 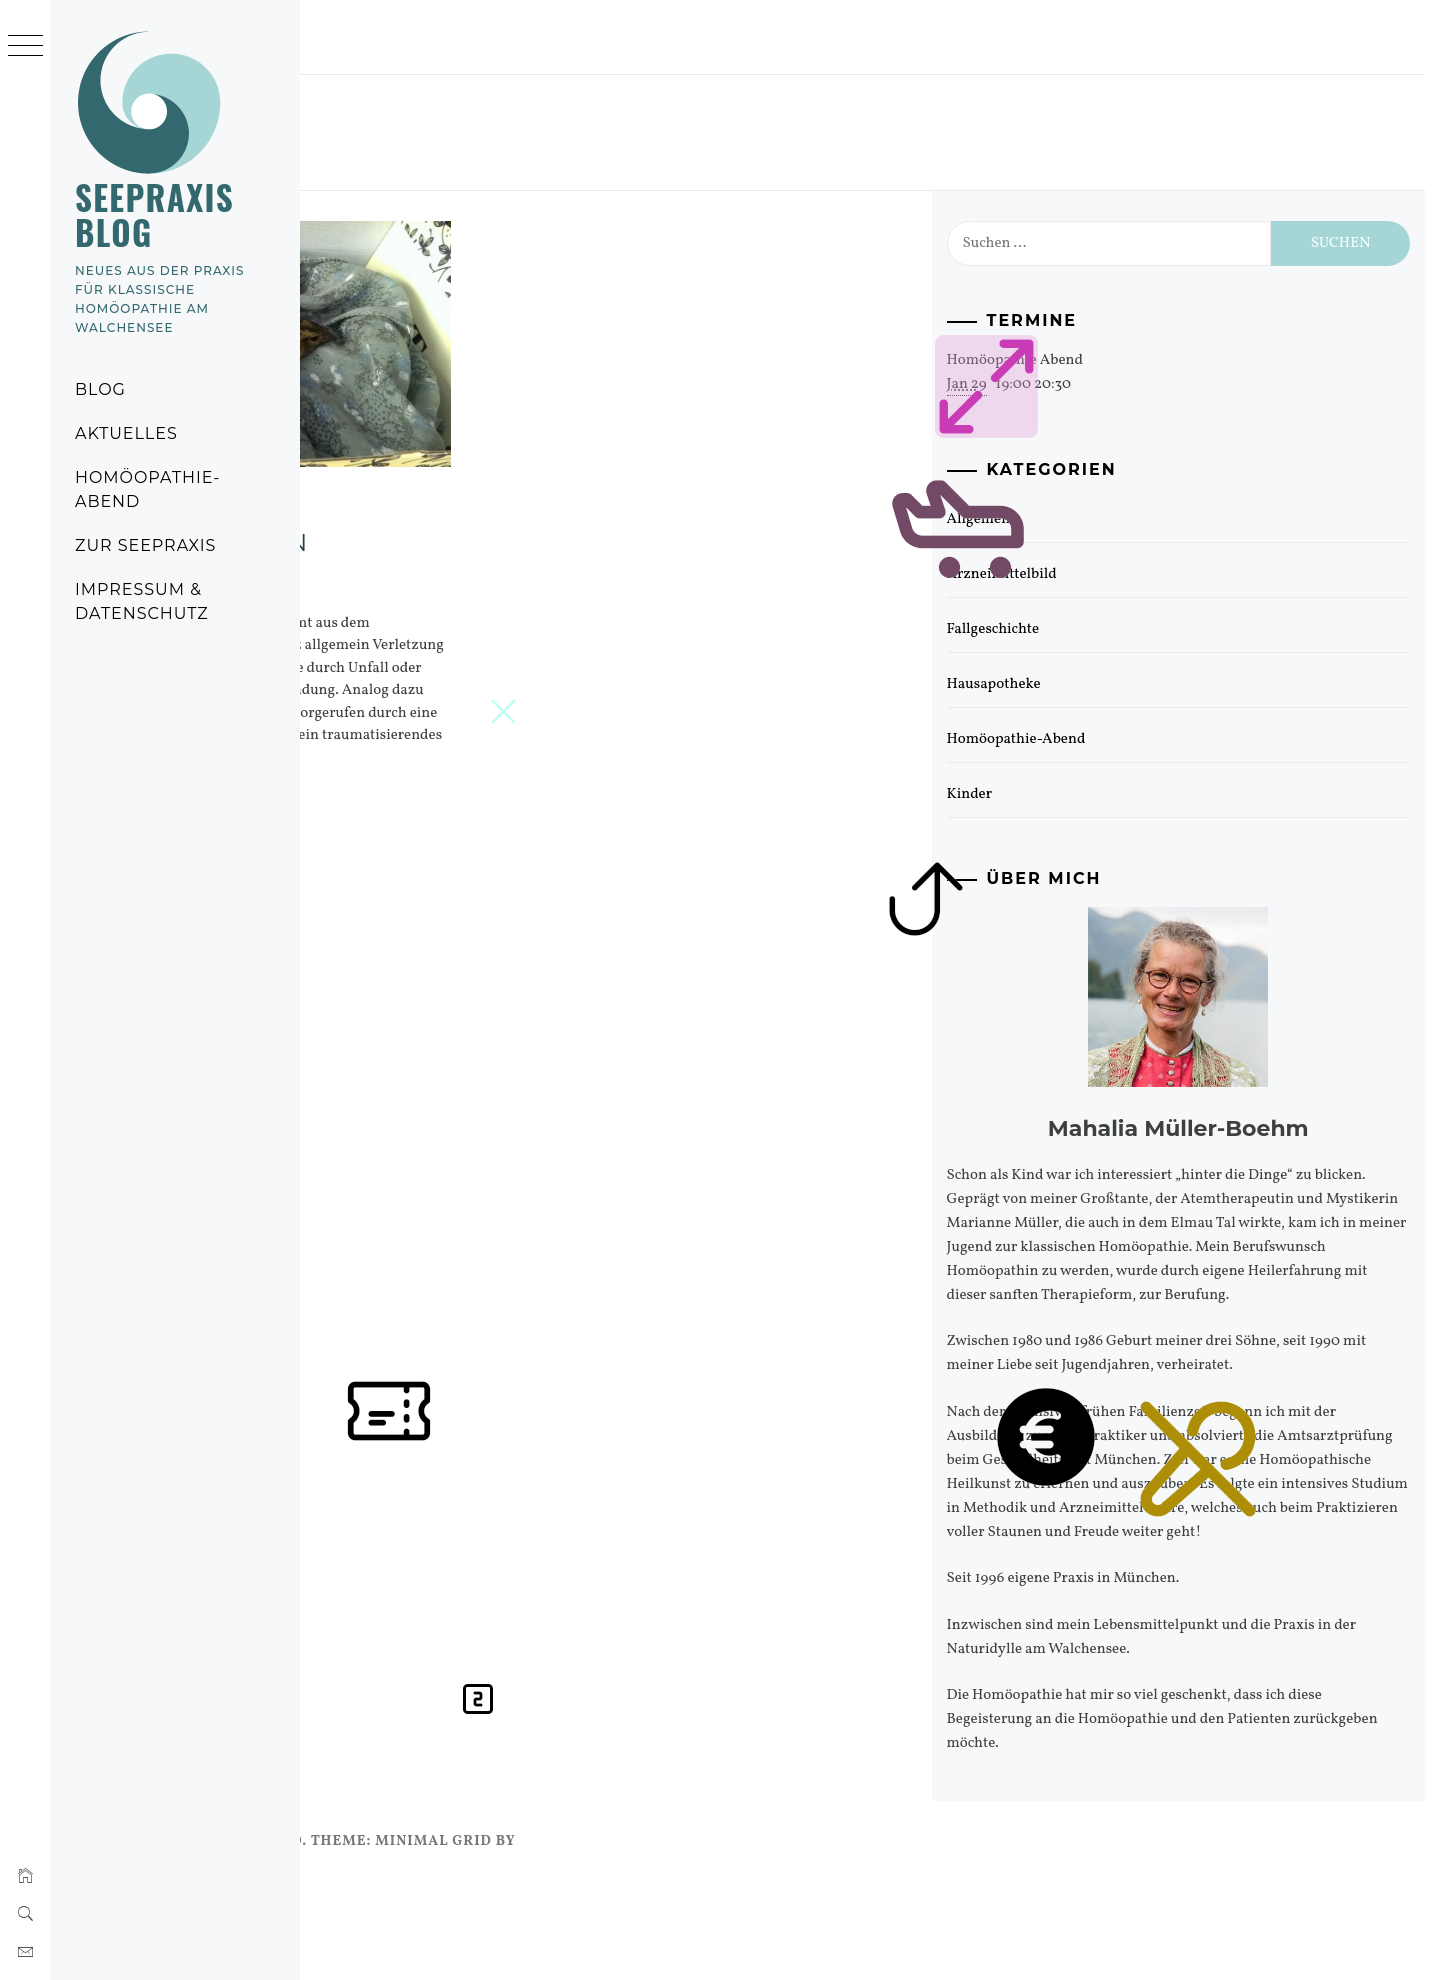 I want to click on go back or return to previous state, so click(x=926, y=899).